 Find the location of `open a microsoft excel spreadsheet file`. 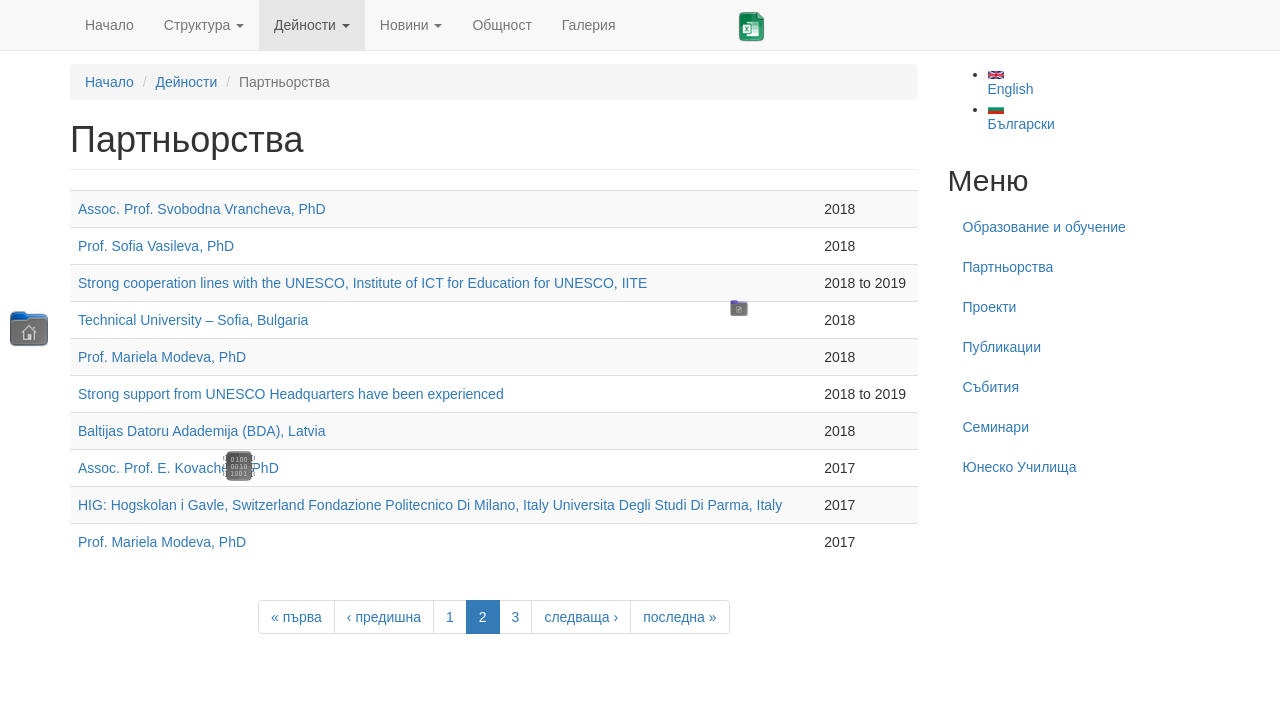

open a microsoft excel spreadsheet file is located at coordinates (751, 26).